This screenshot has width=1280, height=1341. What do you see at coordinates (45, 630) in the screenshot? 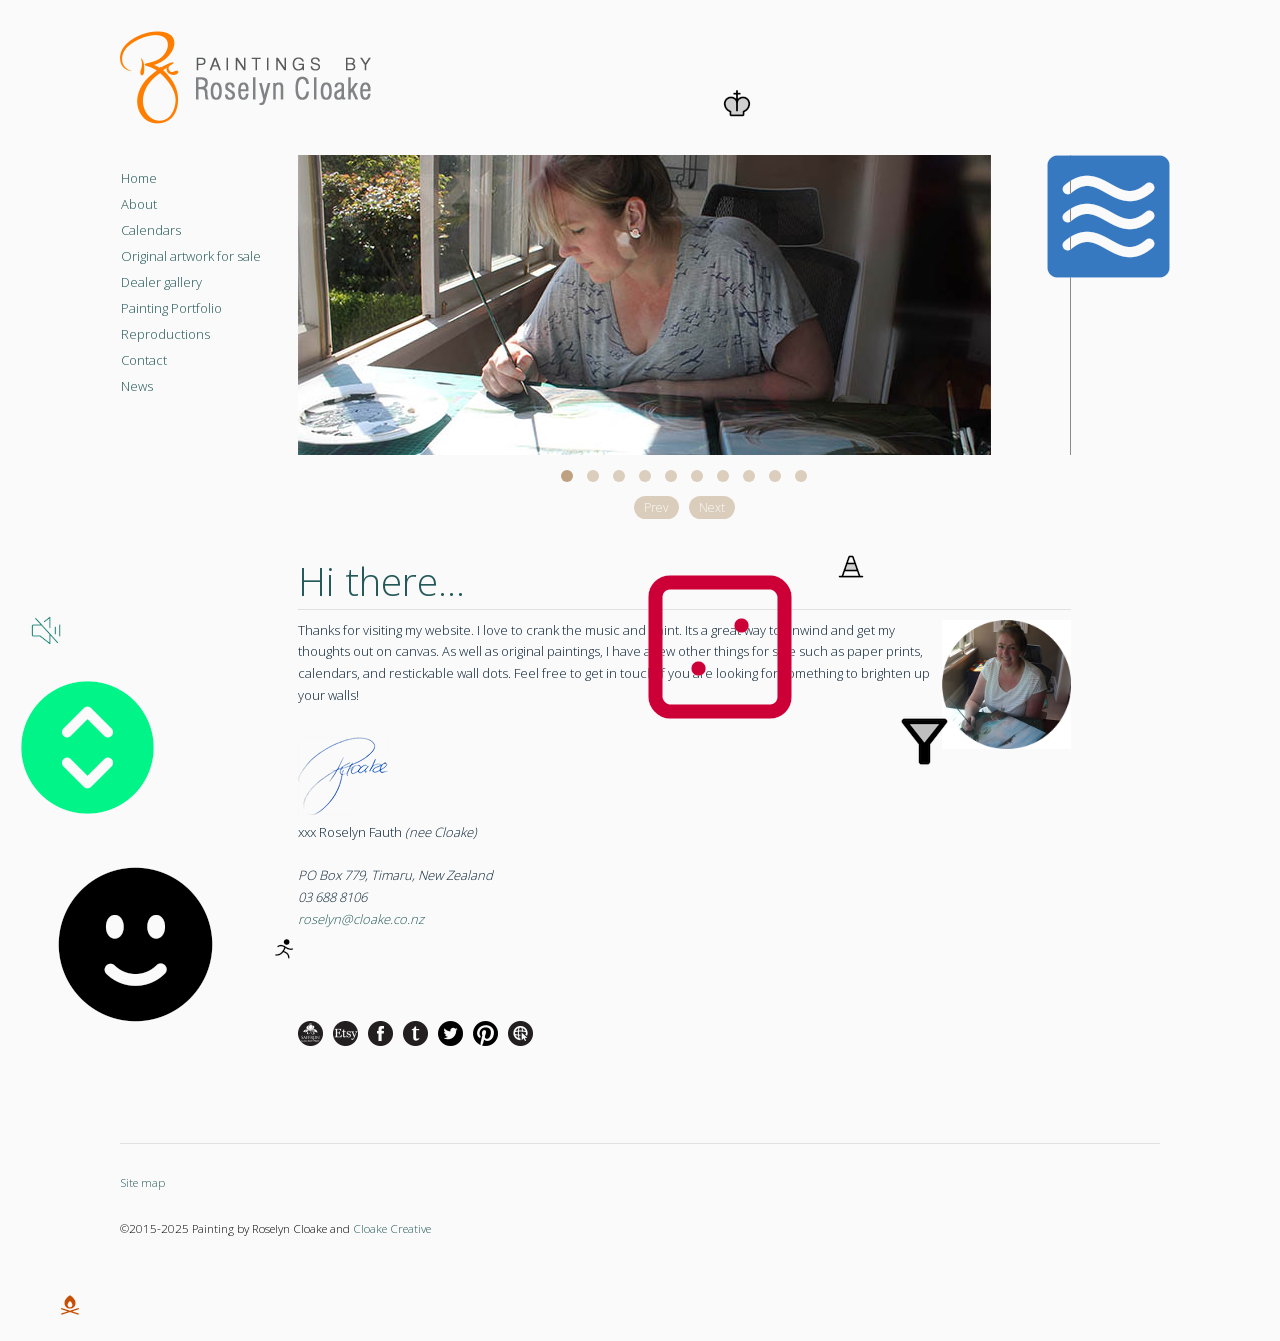
I see `mute audio or sound` at bounding box center [45, 630].